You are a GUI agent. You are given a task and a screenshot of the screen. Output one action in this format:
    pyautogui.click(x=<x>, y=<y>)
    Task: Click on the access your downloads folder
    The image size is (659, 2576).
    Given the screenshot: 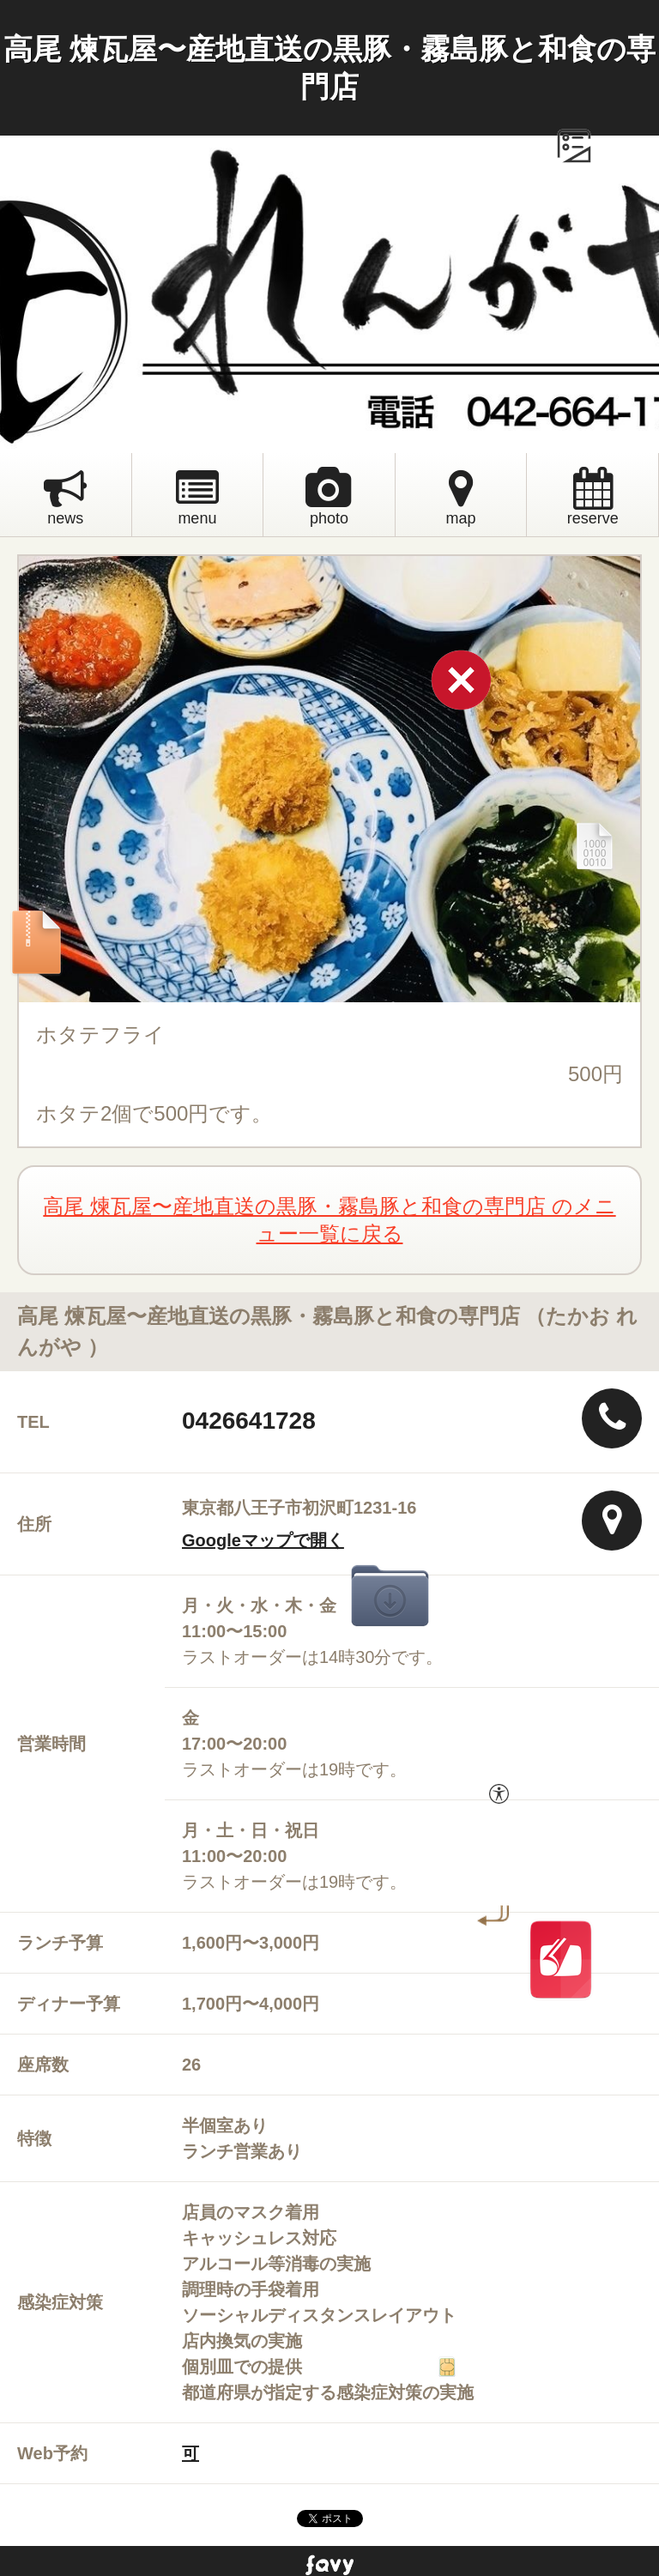 What is the action you would take?
    pyautogui.click(x=390, y=1595)
    